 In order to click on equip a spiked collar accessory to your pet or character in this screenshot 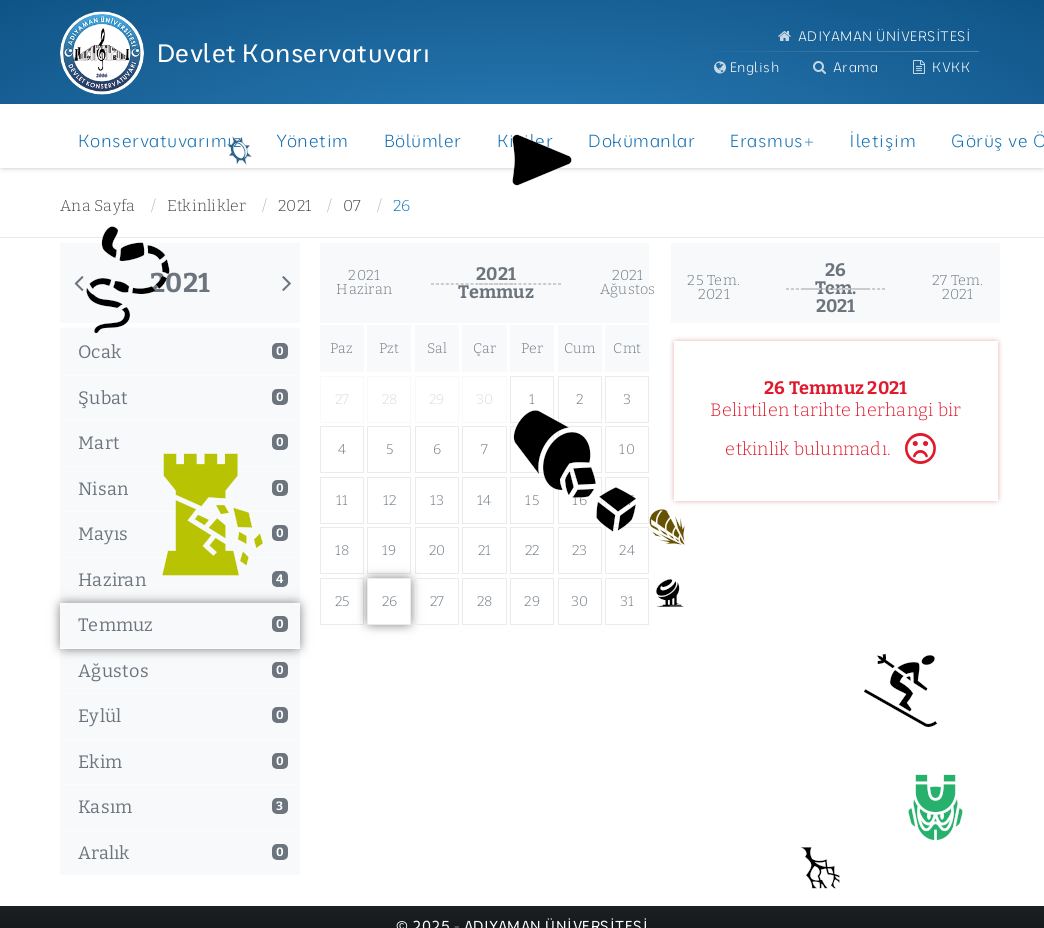, I will do `click(239, 150)`.